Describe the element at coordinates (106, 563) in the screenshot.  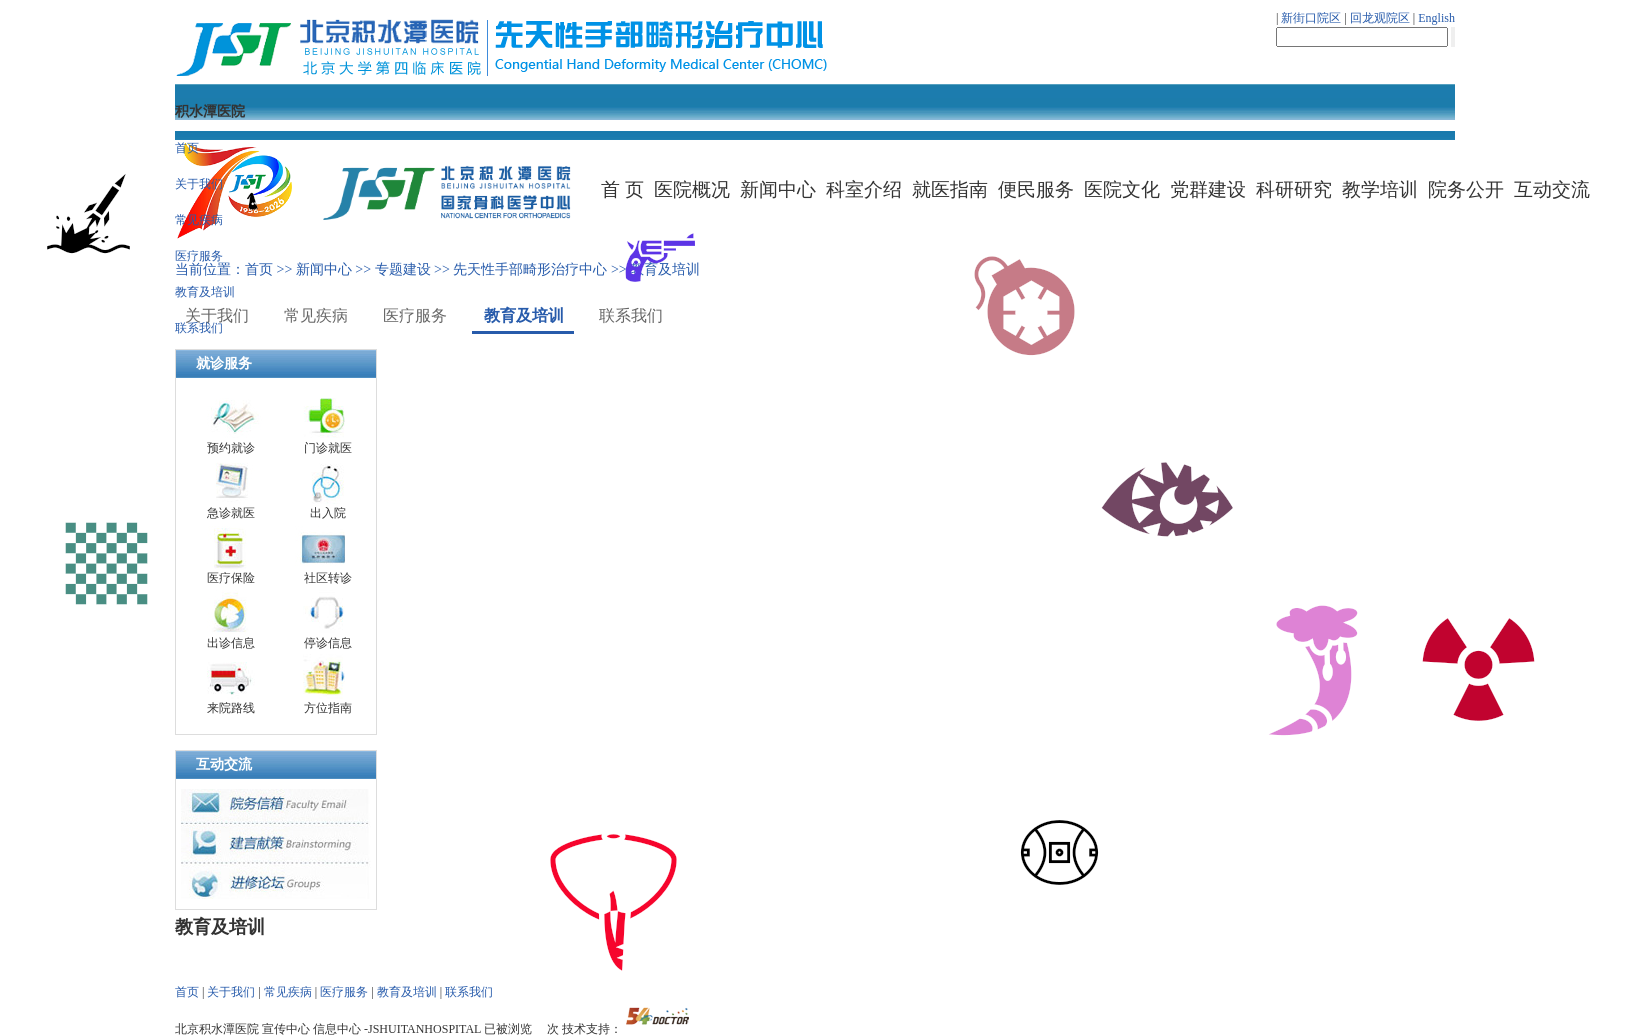
I see `start a new chess game` at that location.